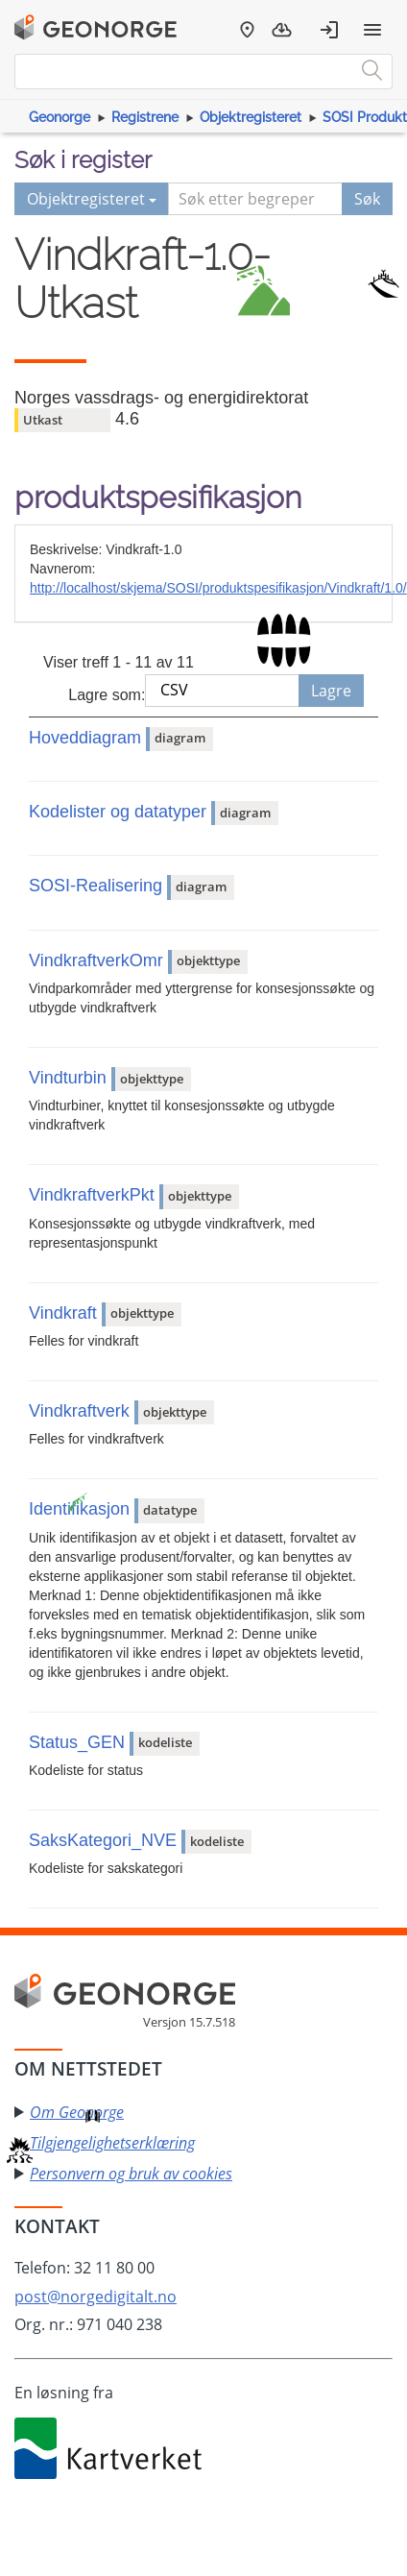  Describe the element at coordinates (283, 640) in the screenshot. I see `view dental health or teeth information` at that location.